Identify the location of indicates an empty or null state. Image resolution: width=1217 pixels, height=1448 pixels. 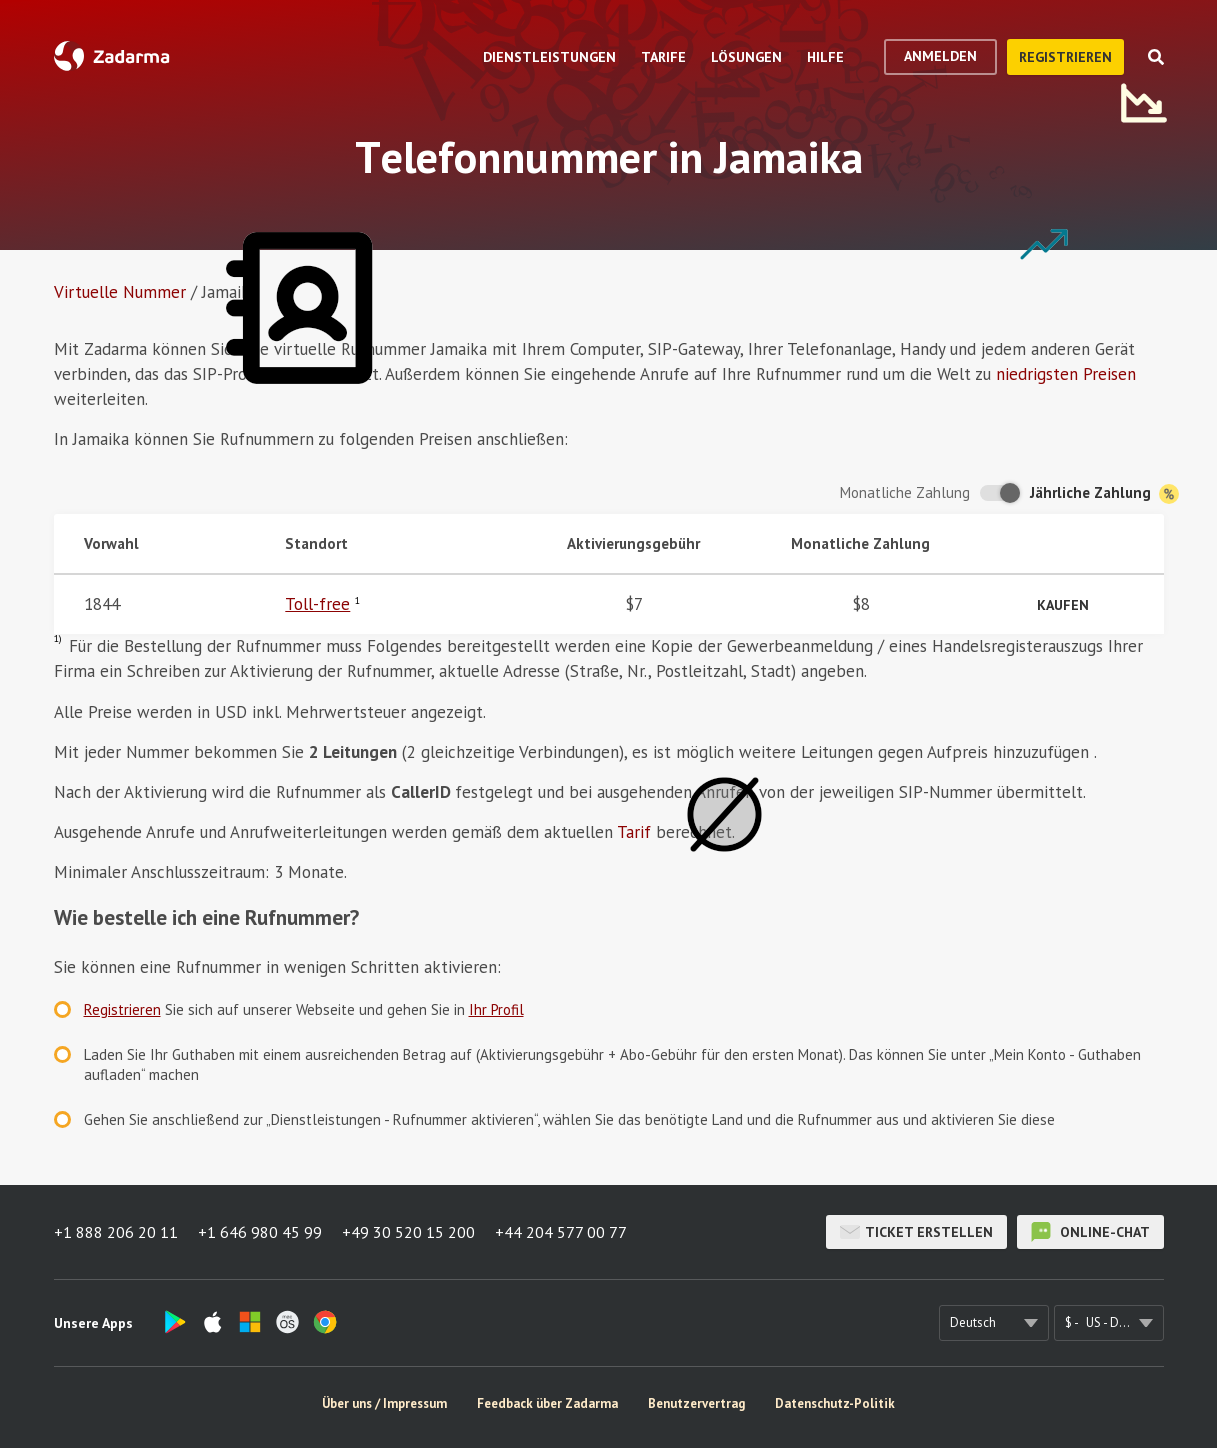
(724, 814).